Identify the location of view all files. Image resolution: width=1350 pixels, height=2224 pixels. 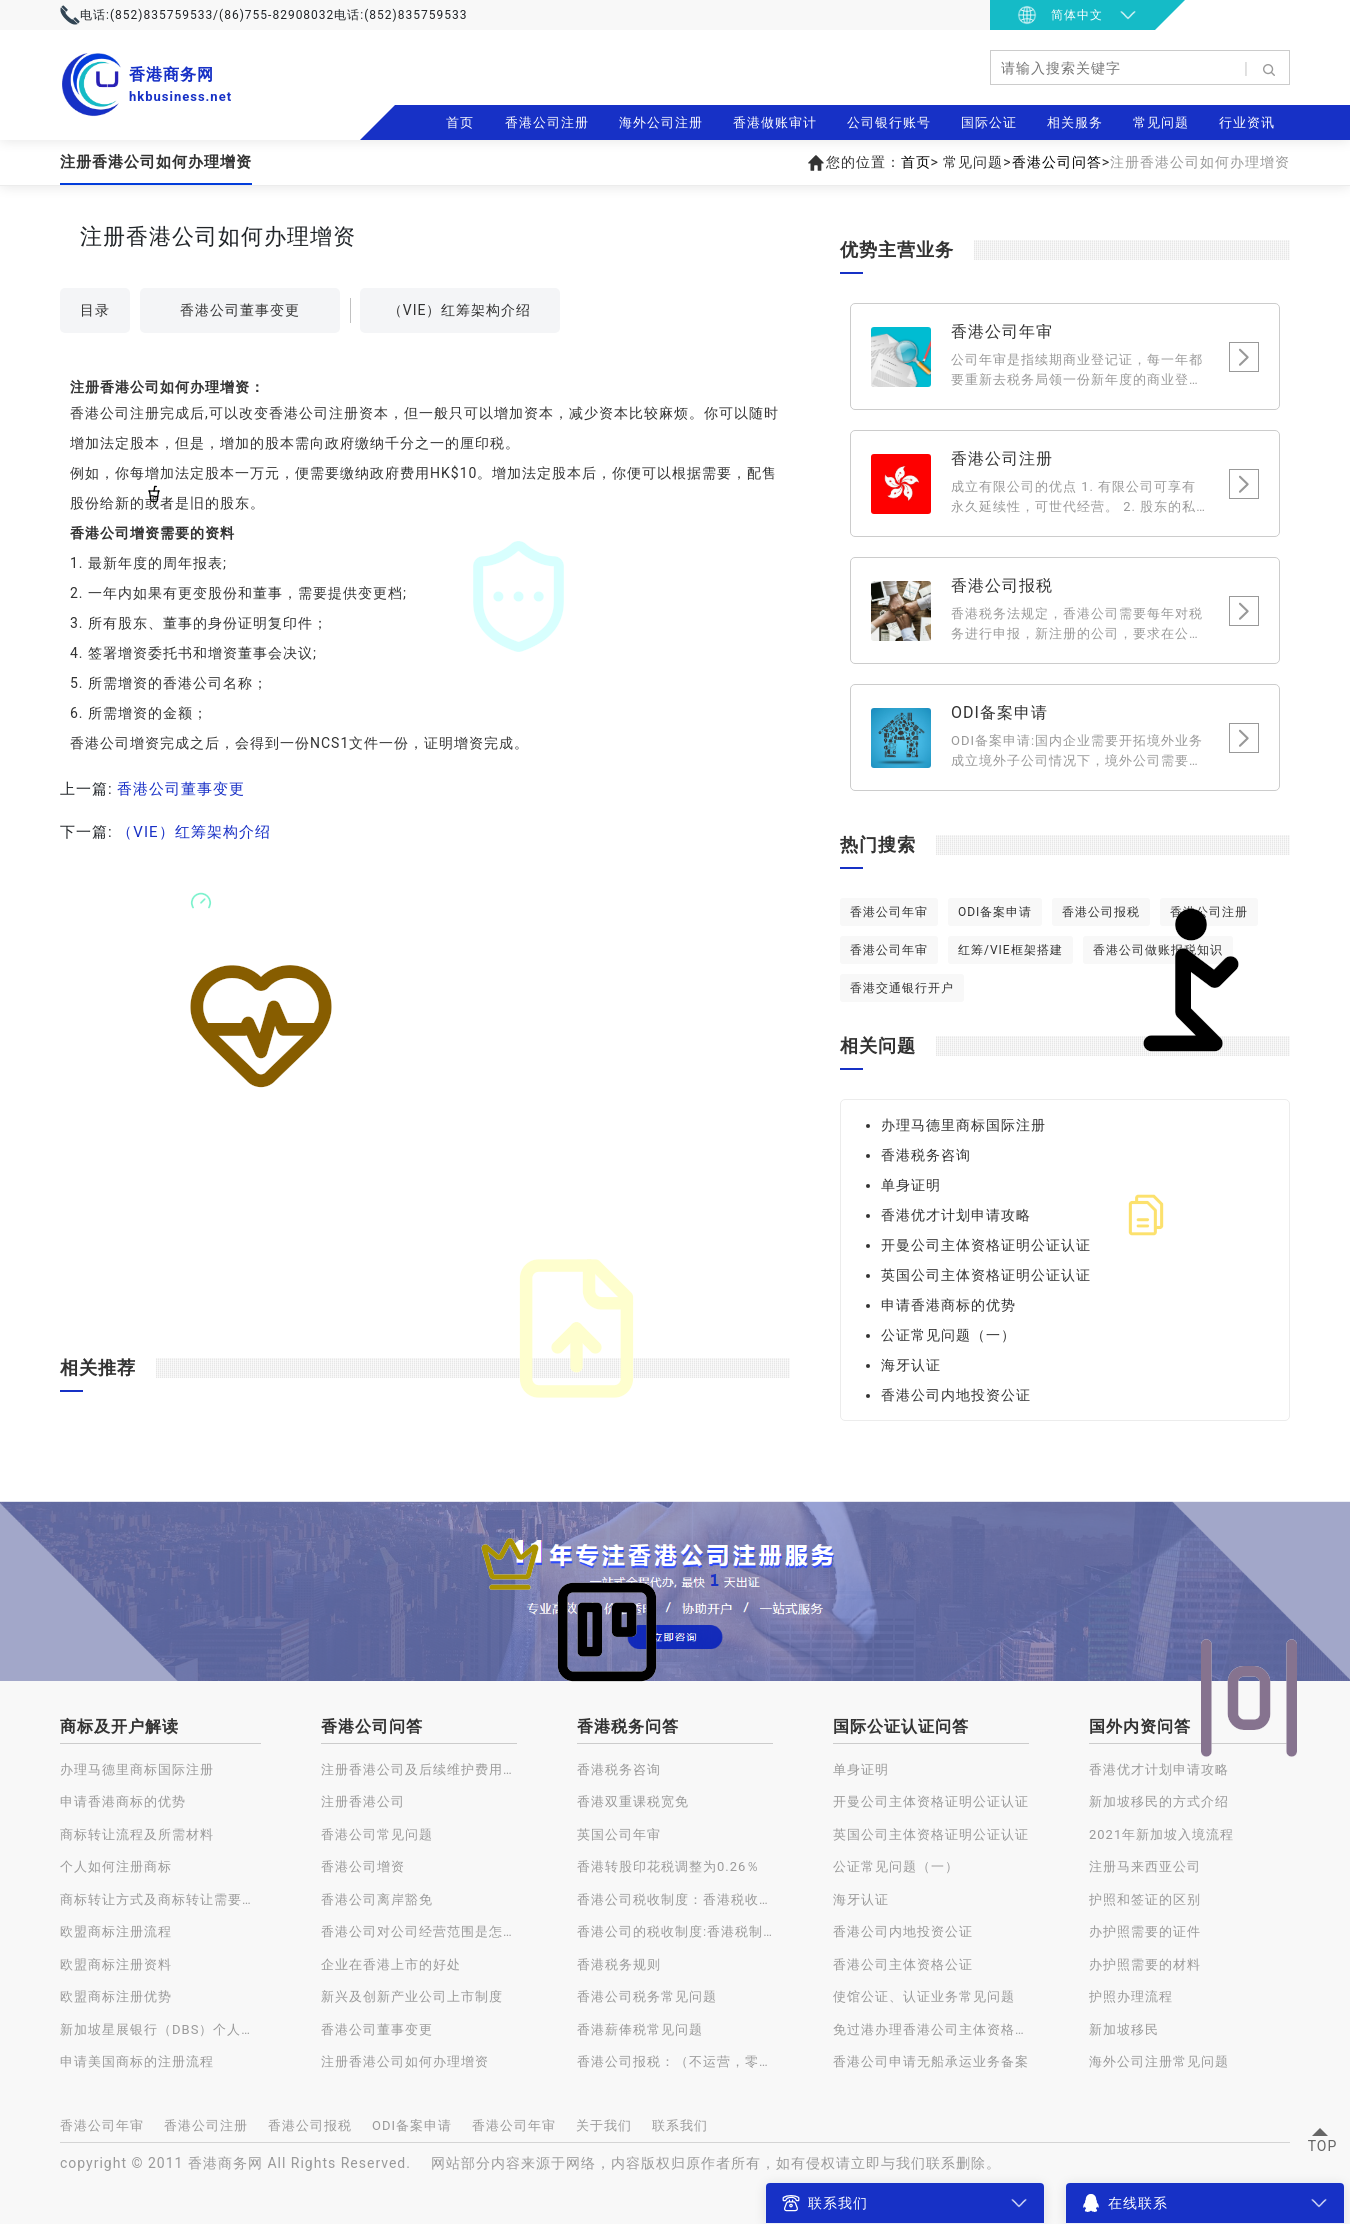
(1146, 1215).